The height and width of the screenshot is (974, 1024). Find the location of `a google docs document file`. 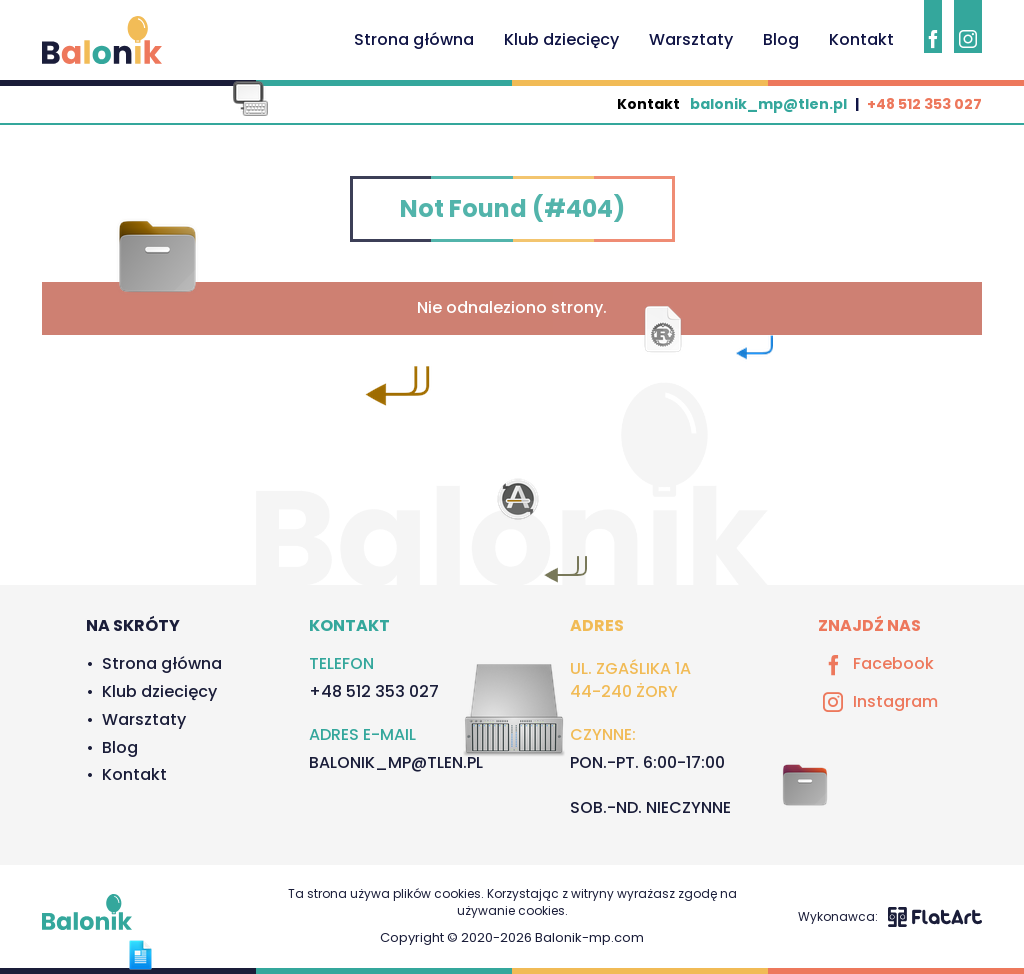

a google docs document file is located at coordinates (140, 955).